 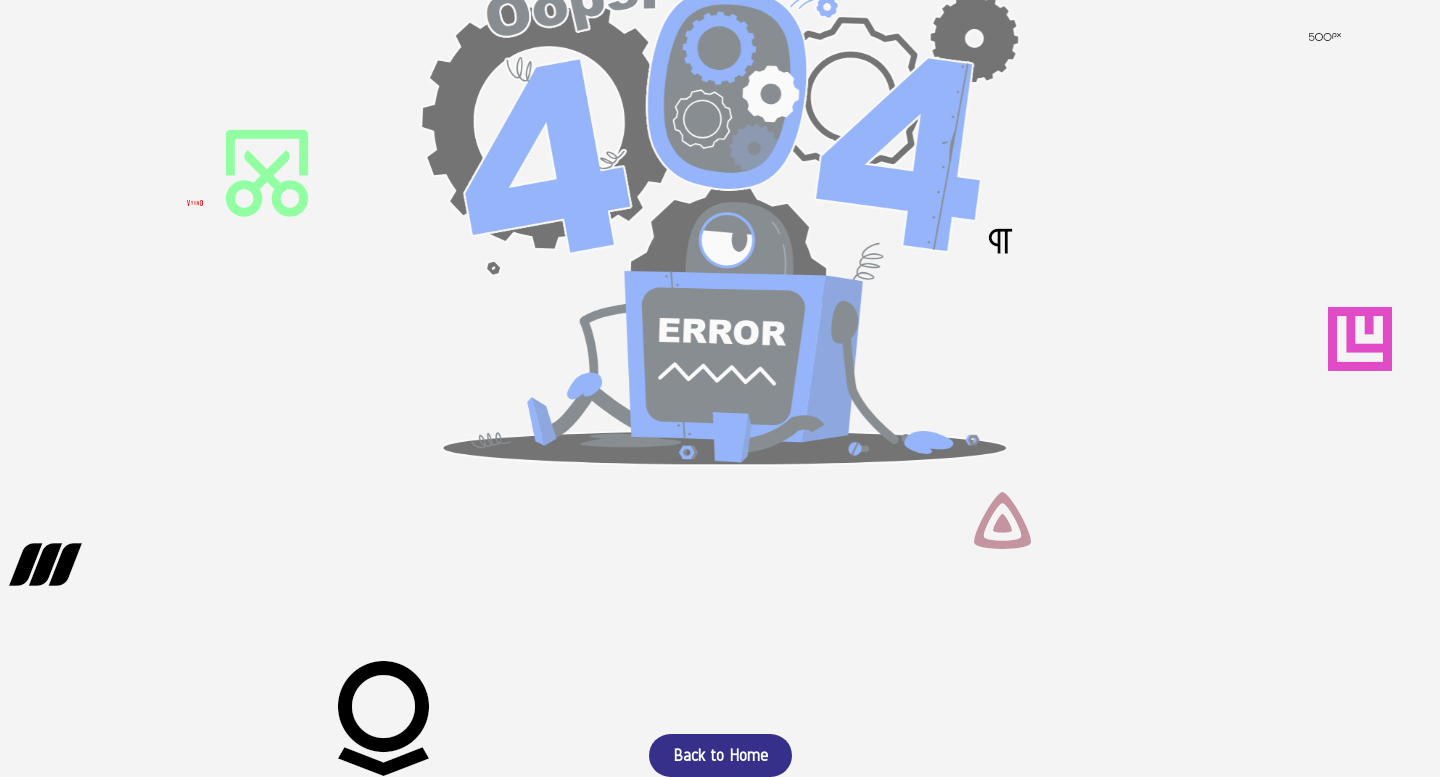 I want to click on open the 500px photography platform, so click(x=1325, y=37).